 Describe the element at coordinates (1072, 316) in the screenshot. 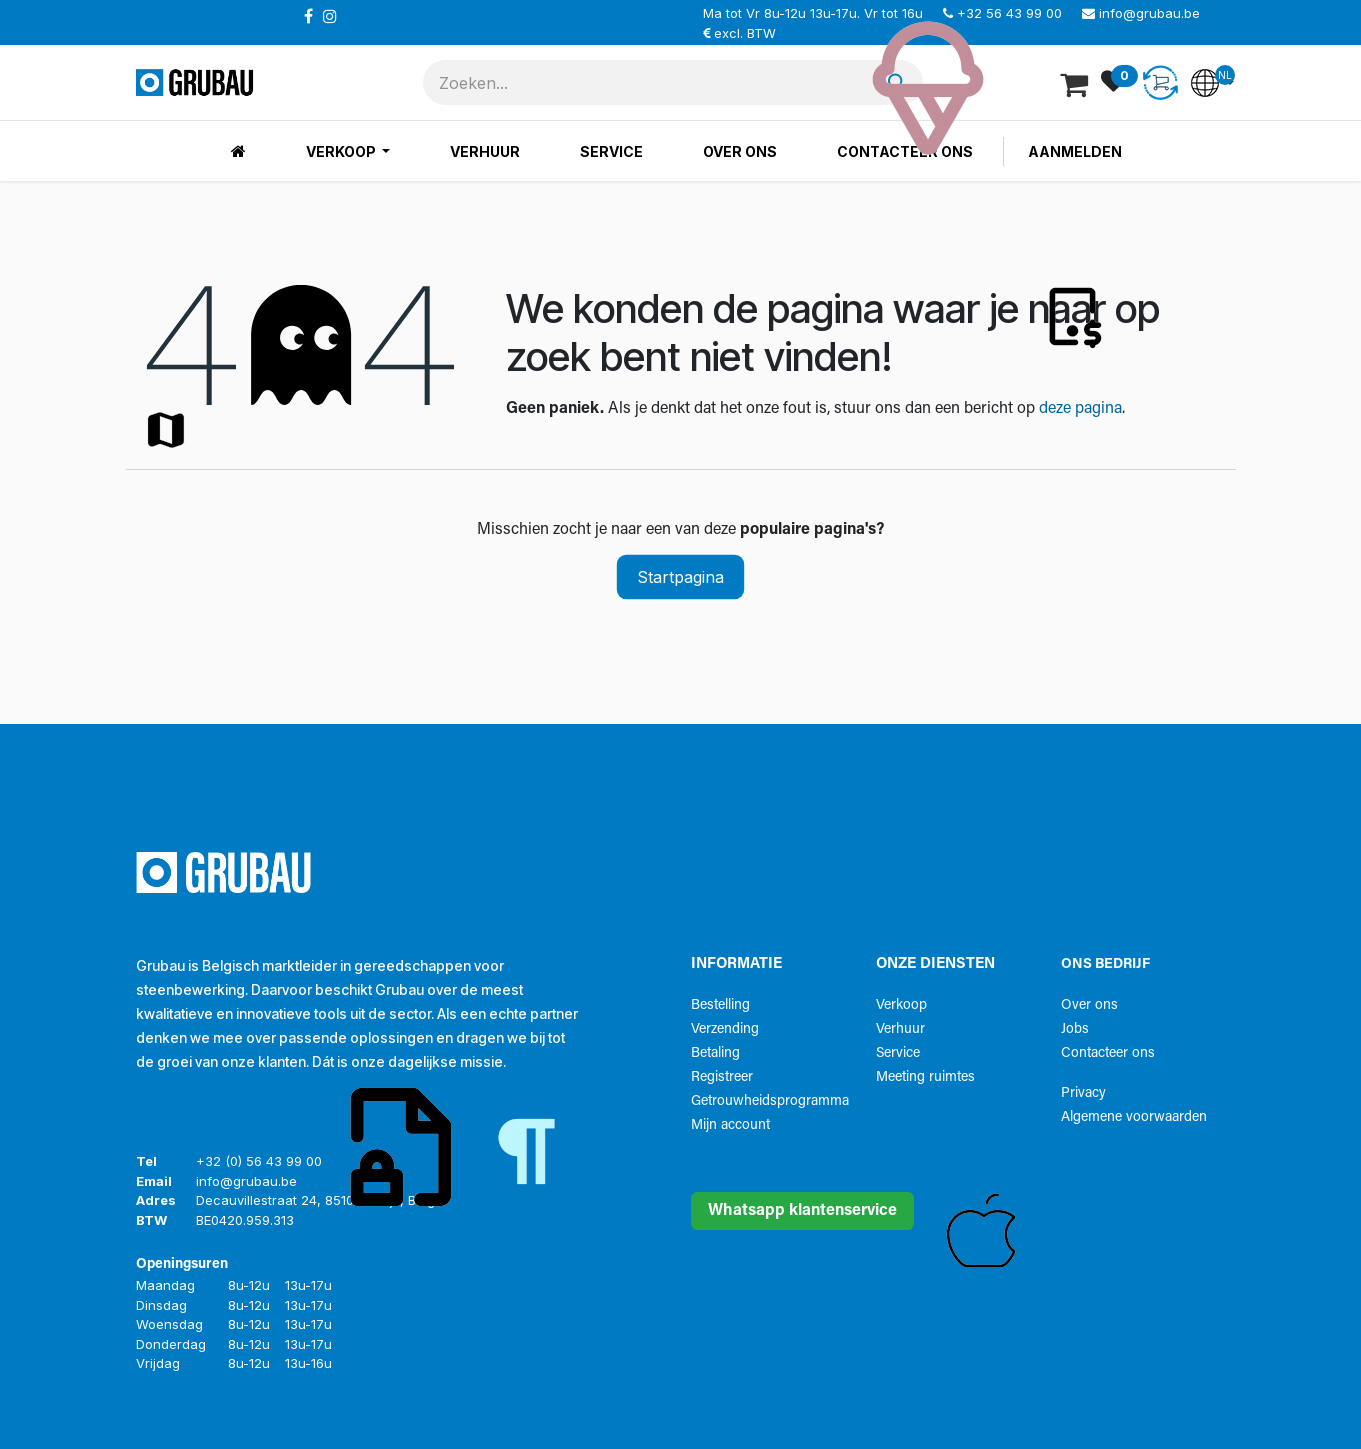

I see `access tablet payment or billing settings` at that location.